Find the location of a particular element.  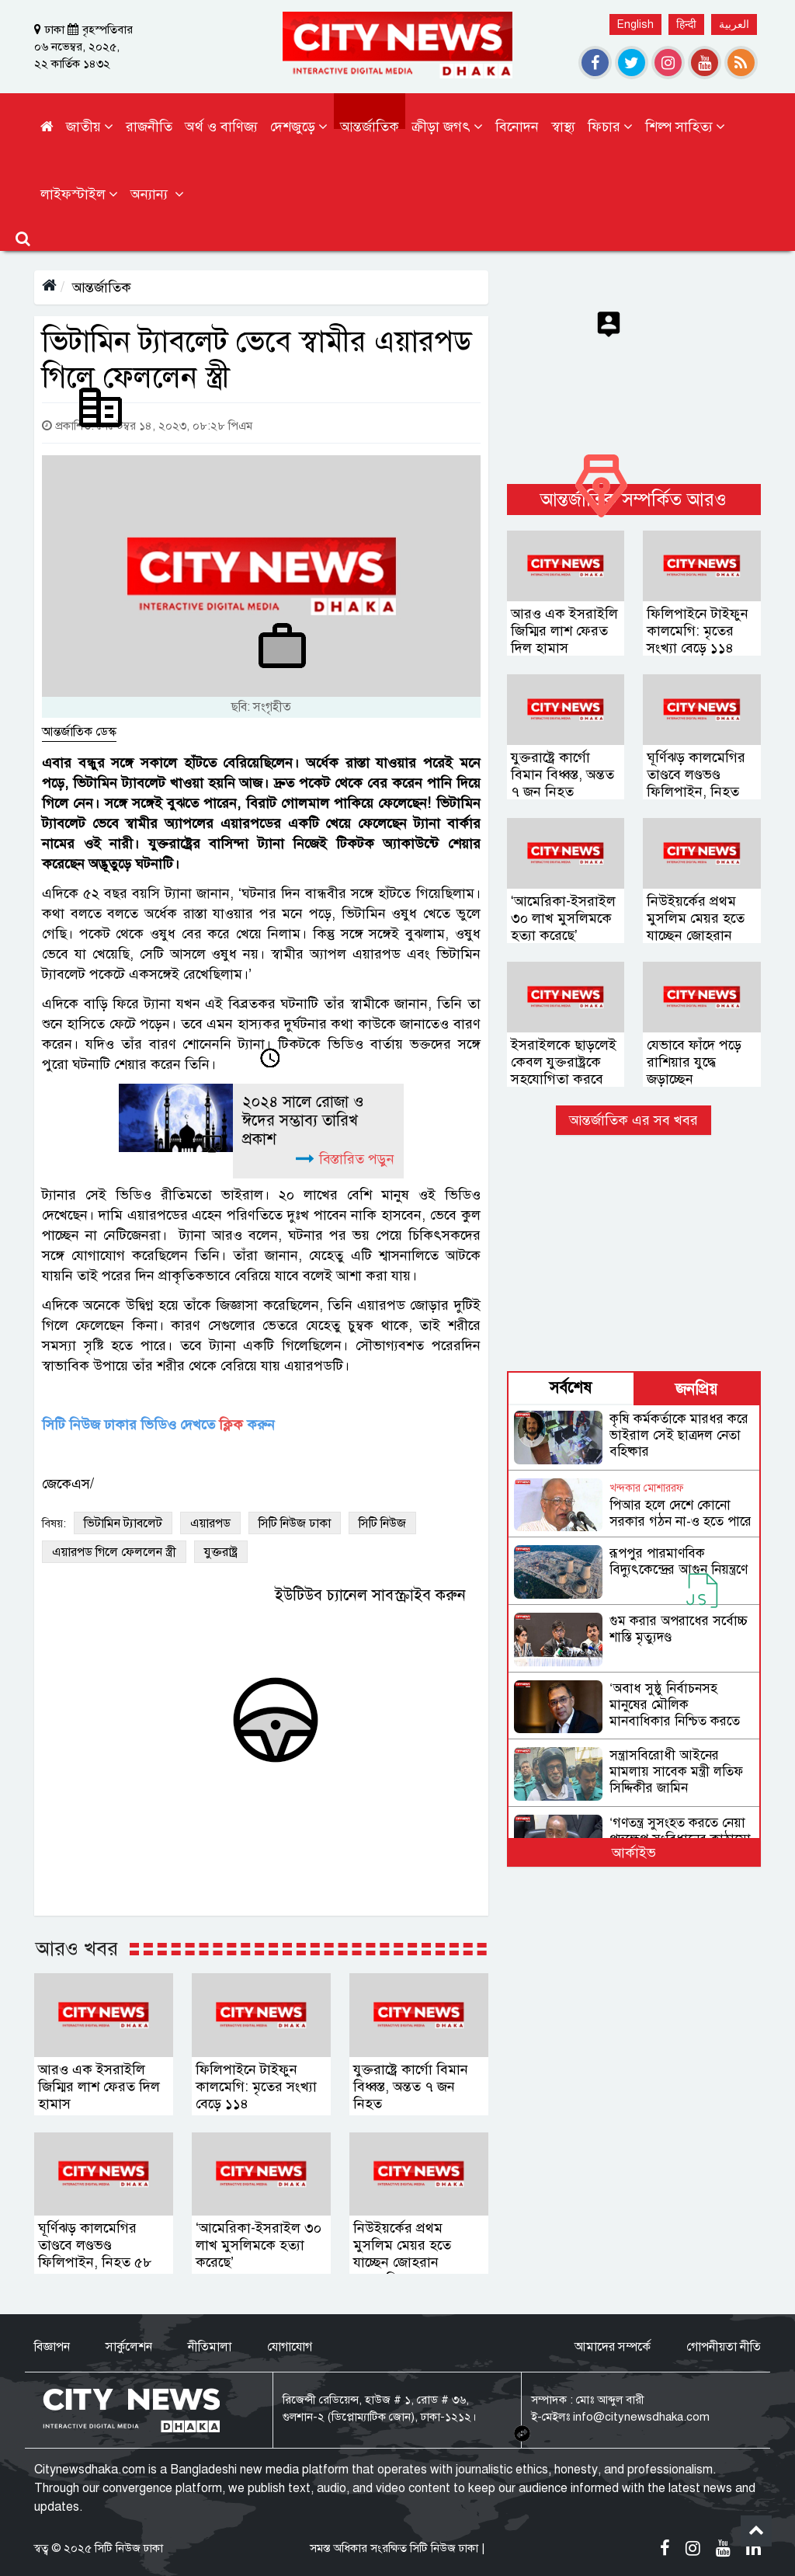

stream content to an external display is located at coordinates (212, 1144).